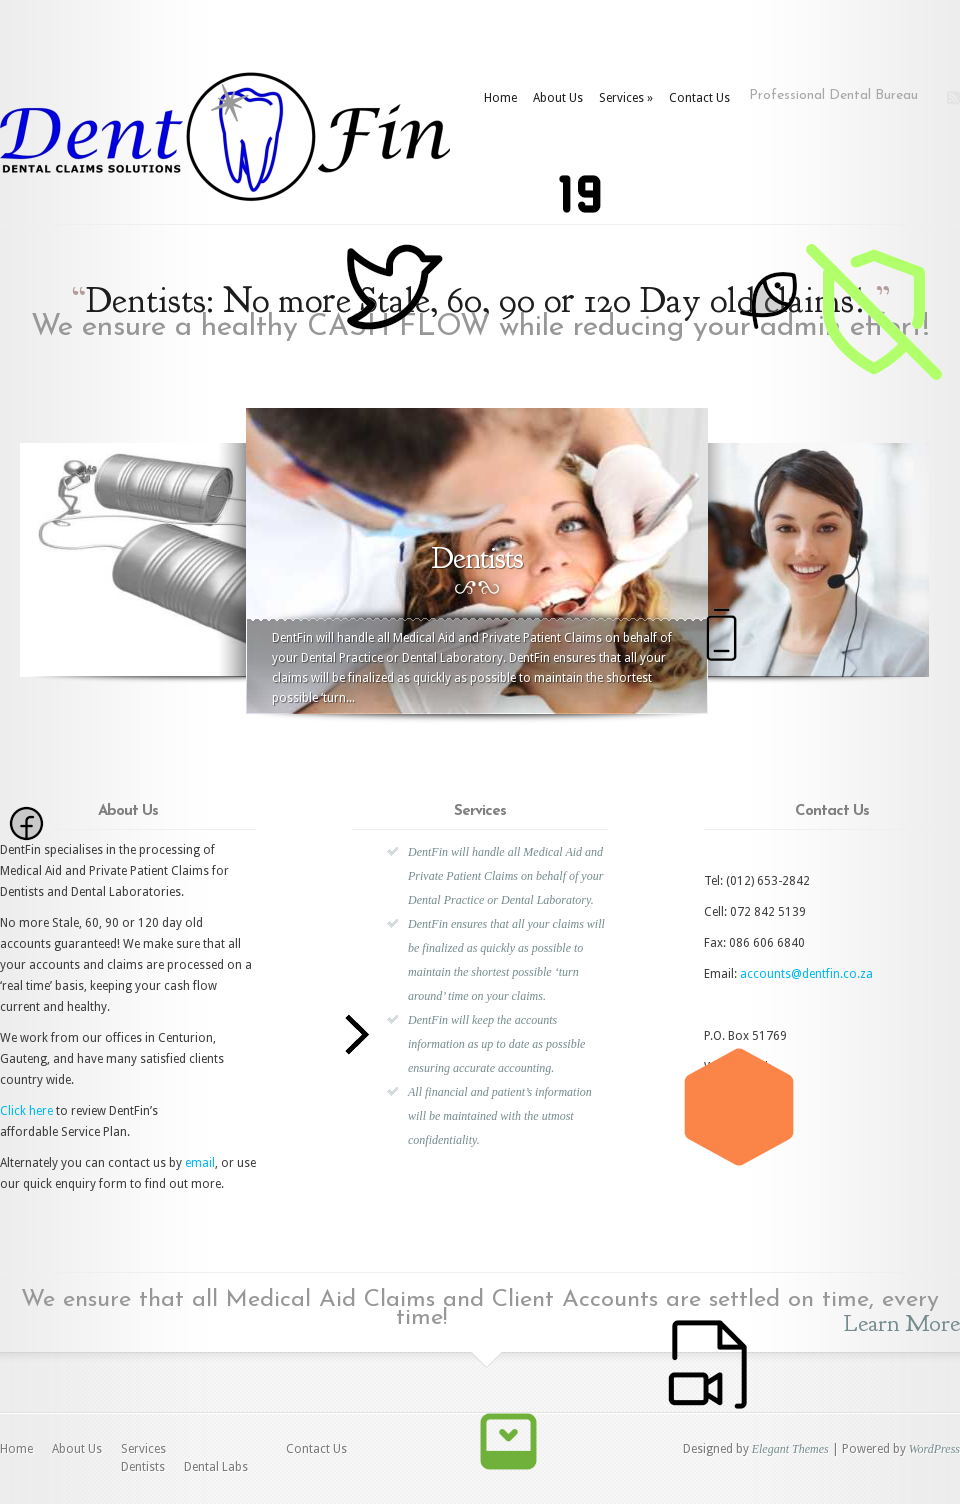 Image resolution: width=960 pixels, height=1504 pixels. Describe the element at coordinates (389, 283) in the screenshot. I see `share to twitter` at that location.